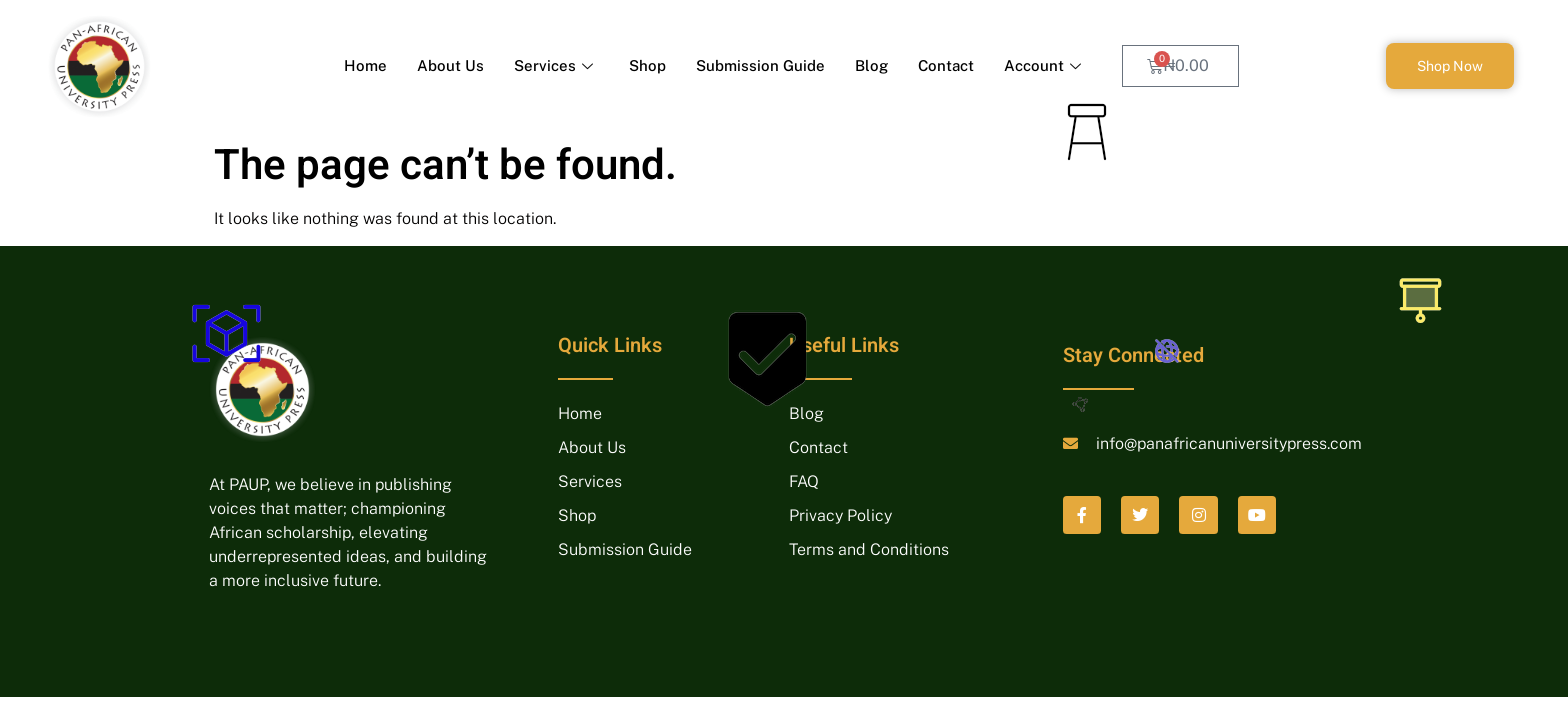 The height and width of the screenshot is (720, 1568). I want to click on access polygon or shape drawing tool, so click(1080, 404).